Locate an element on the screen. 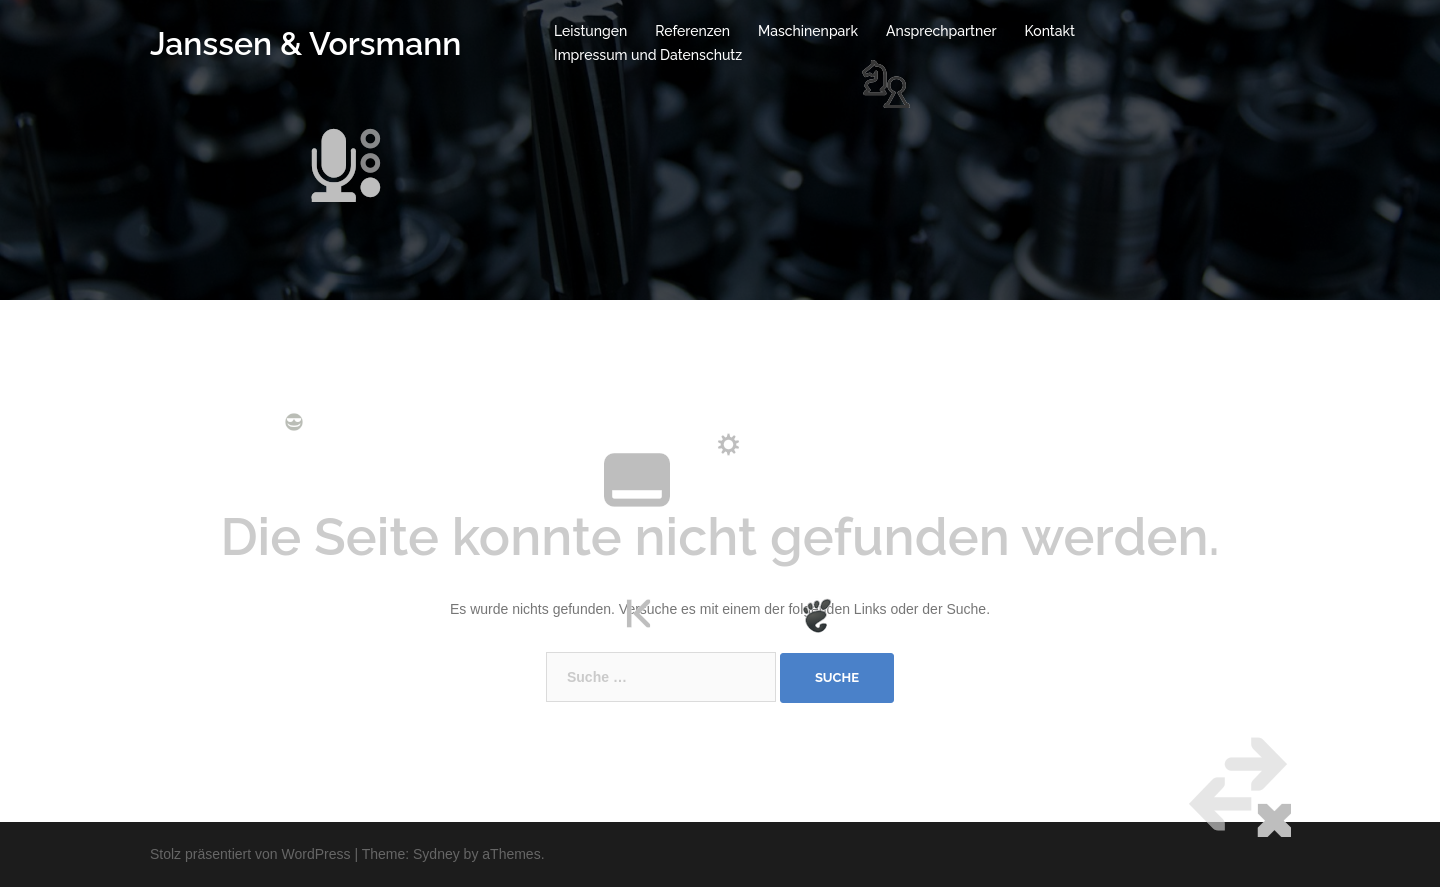 The image size is (1440, 887). indicates microphone input level is set to low is located at coordinates (346, 163).